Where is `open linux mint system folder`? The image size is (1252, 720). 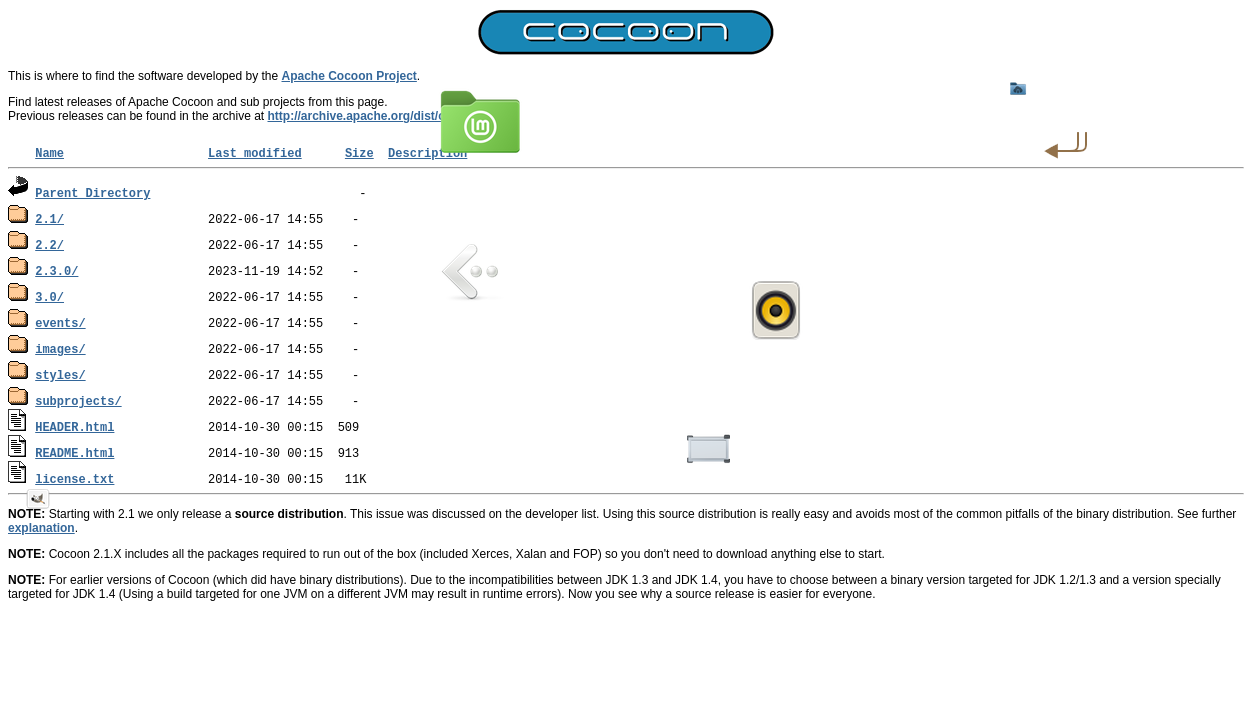 open linux mint system folder is located at coordinates (480, 124).